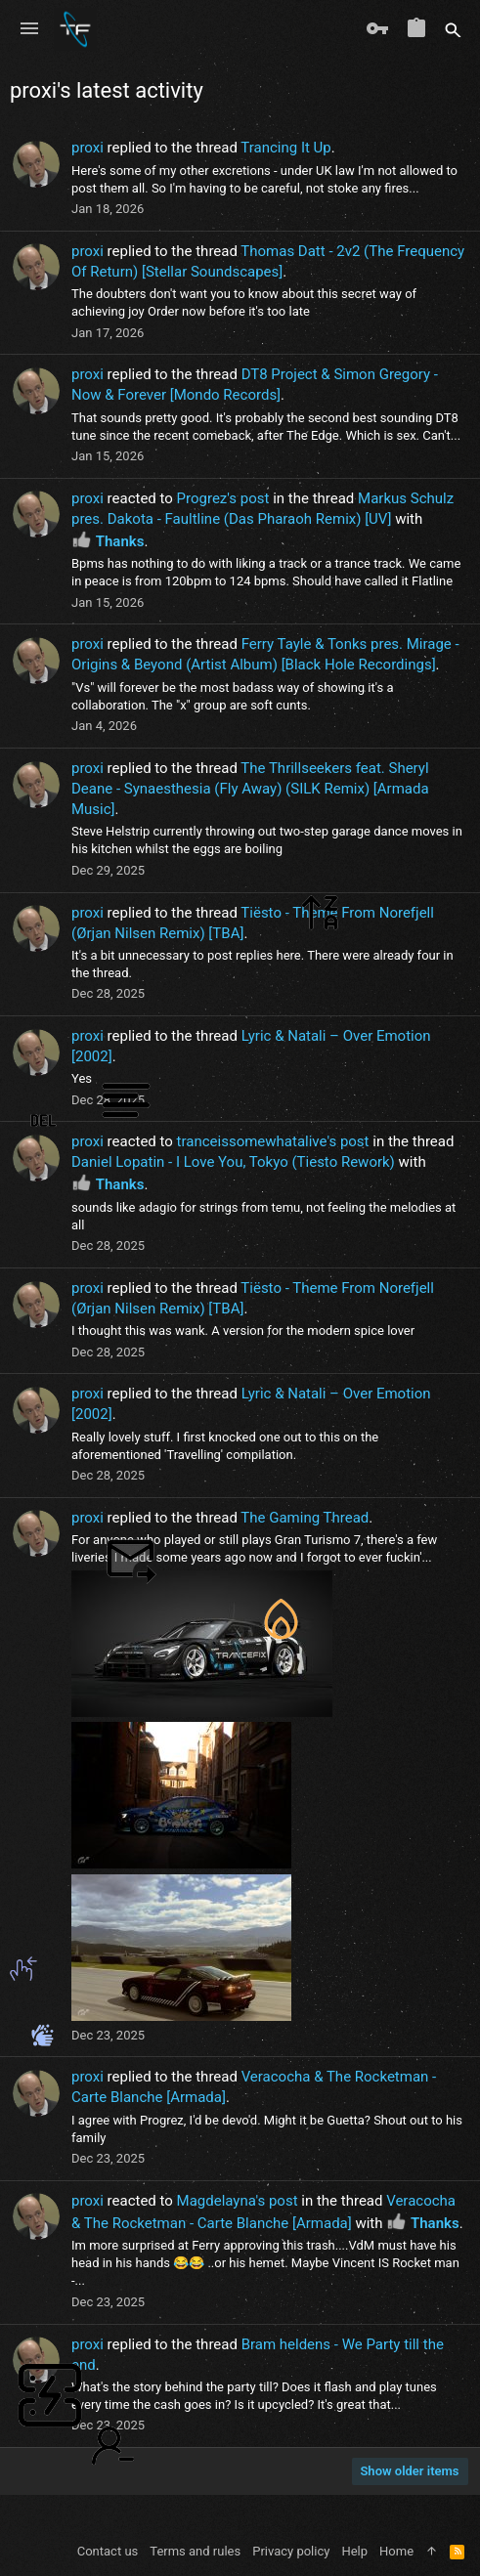  Describe the element at coordinates (130, 1558) in the screenshot. I see `forward an email to another recipient` at that location.